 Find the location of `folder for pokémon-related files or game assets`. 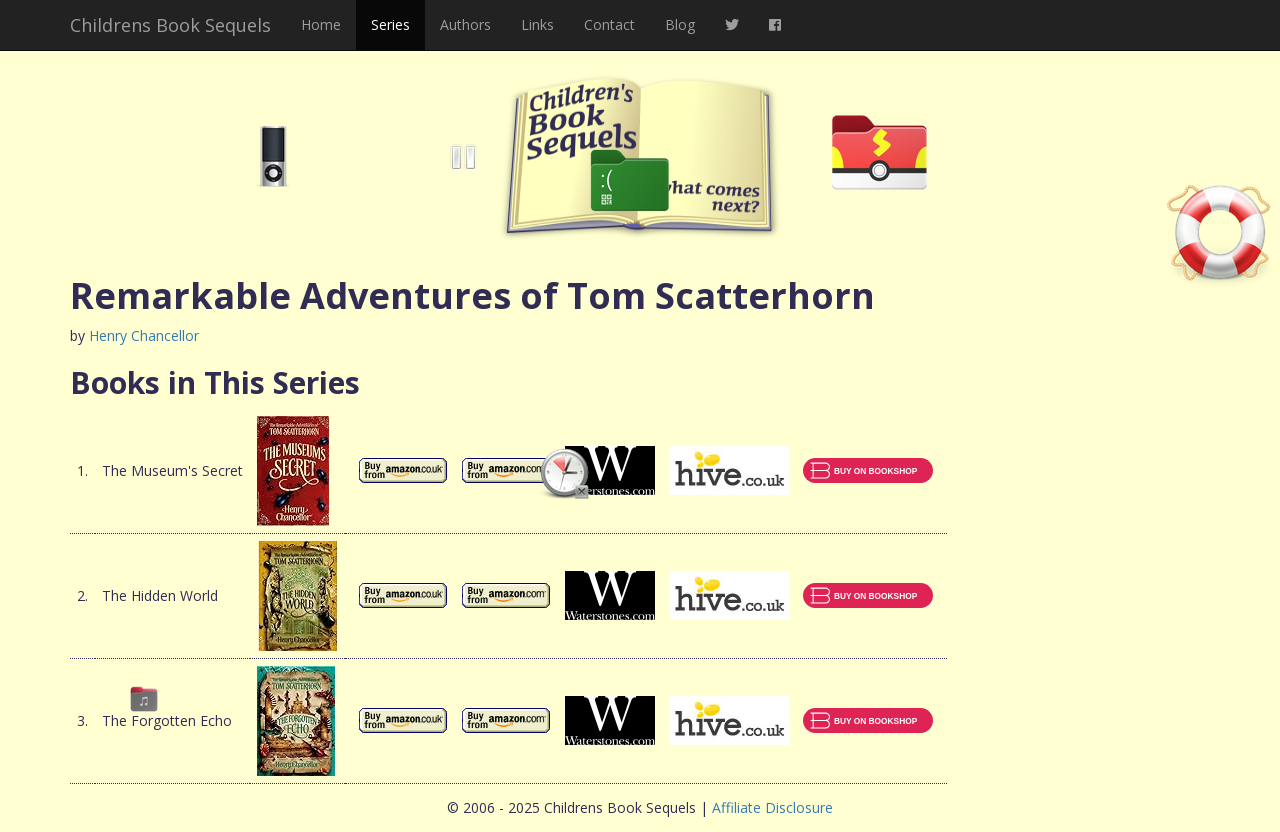

folder for pokémon-related files or game assets is located at coordinates (879, 155).